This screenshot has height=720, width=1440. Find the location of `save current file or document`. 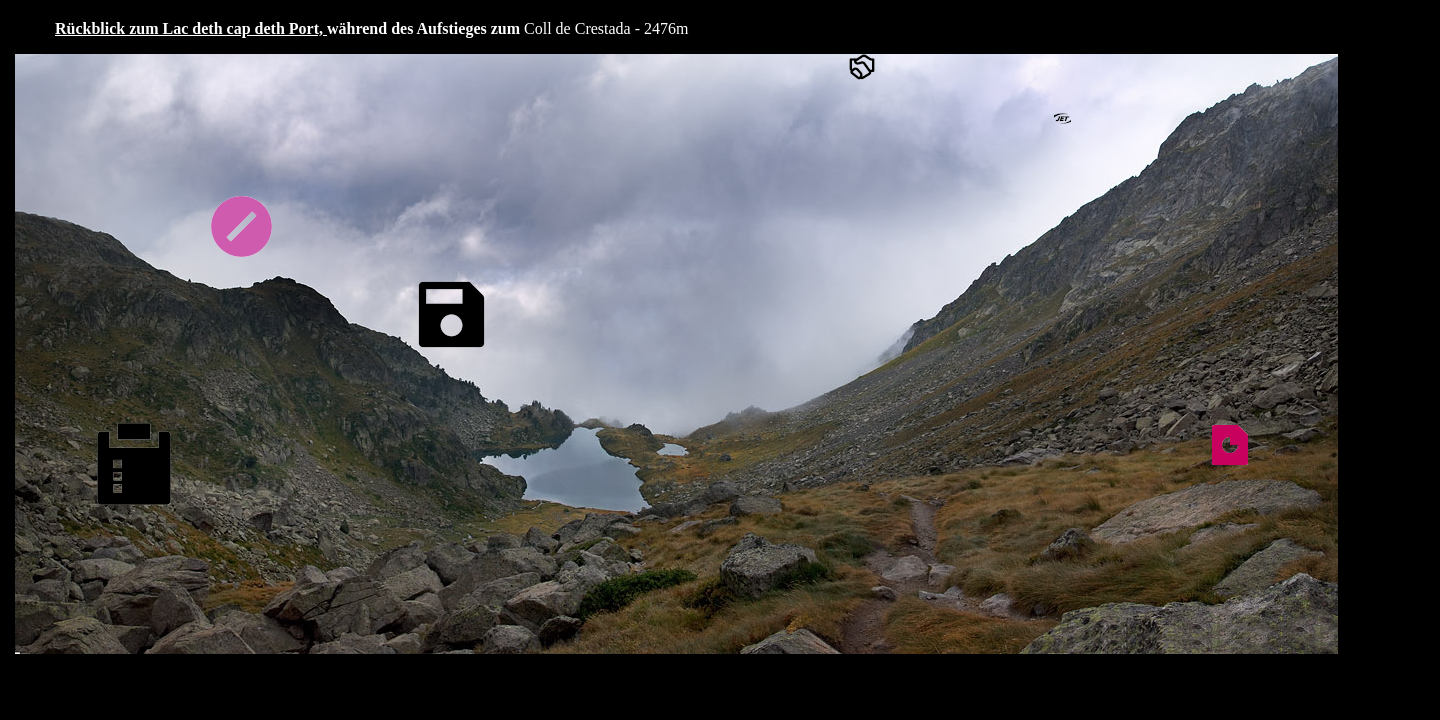

save current file or document is located at coordinates (451, 314).